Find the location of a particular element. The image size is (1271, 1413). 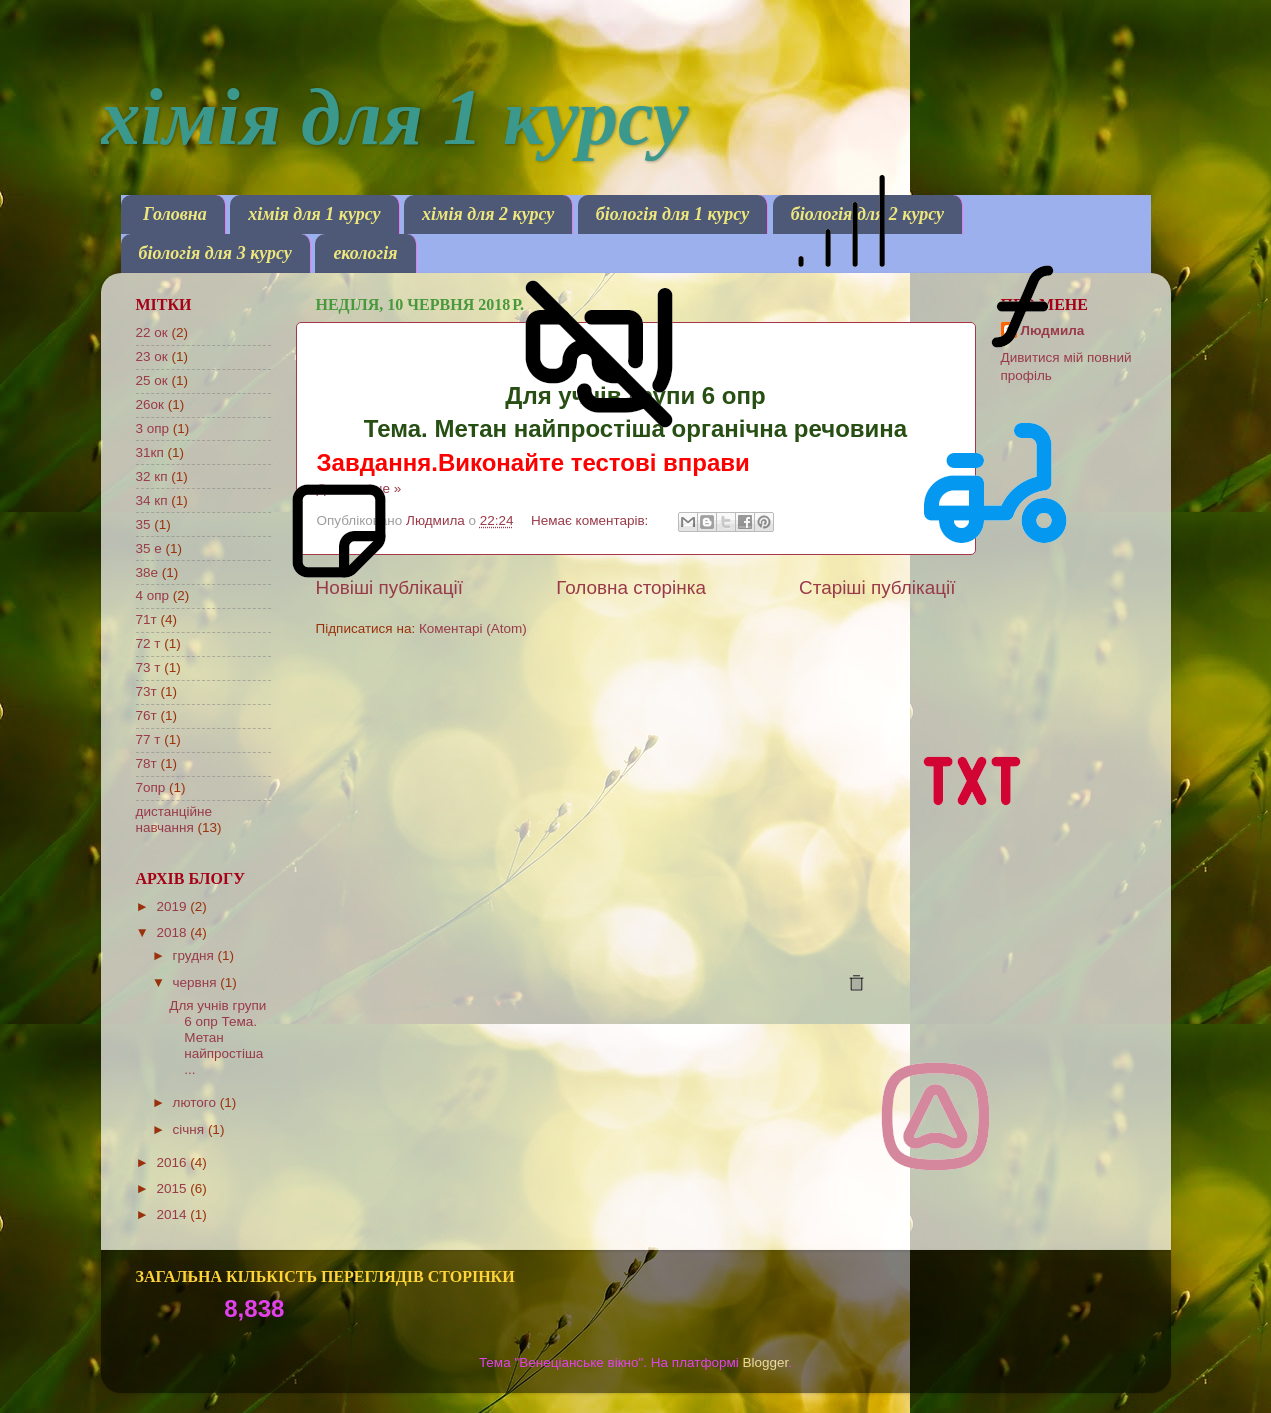

disable scuba or diving mode is located at coordinates (599, 354).